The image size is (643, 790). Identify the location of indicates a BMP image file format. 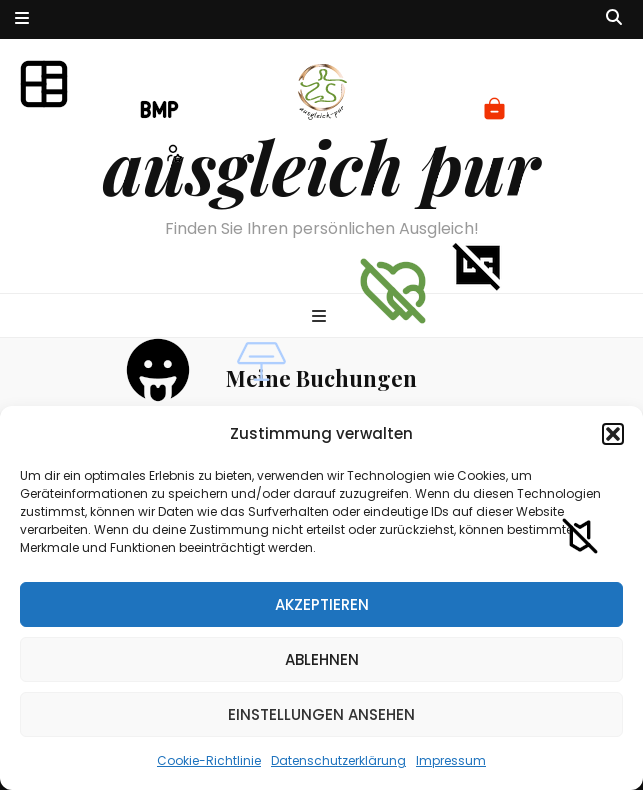
(159, 109).